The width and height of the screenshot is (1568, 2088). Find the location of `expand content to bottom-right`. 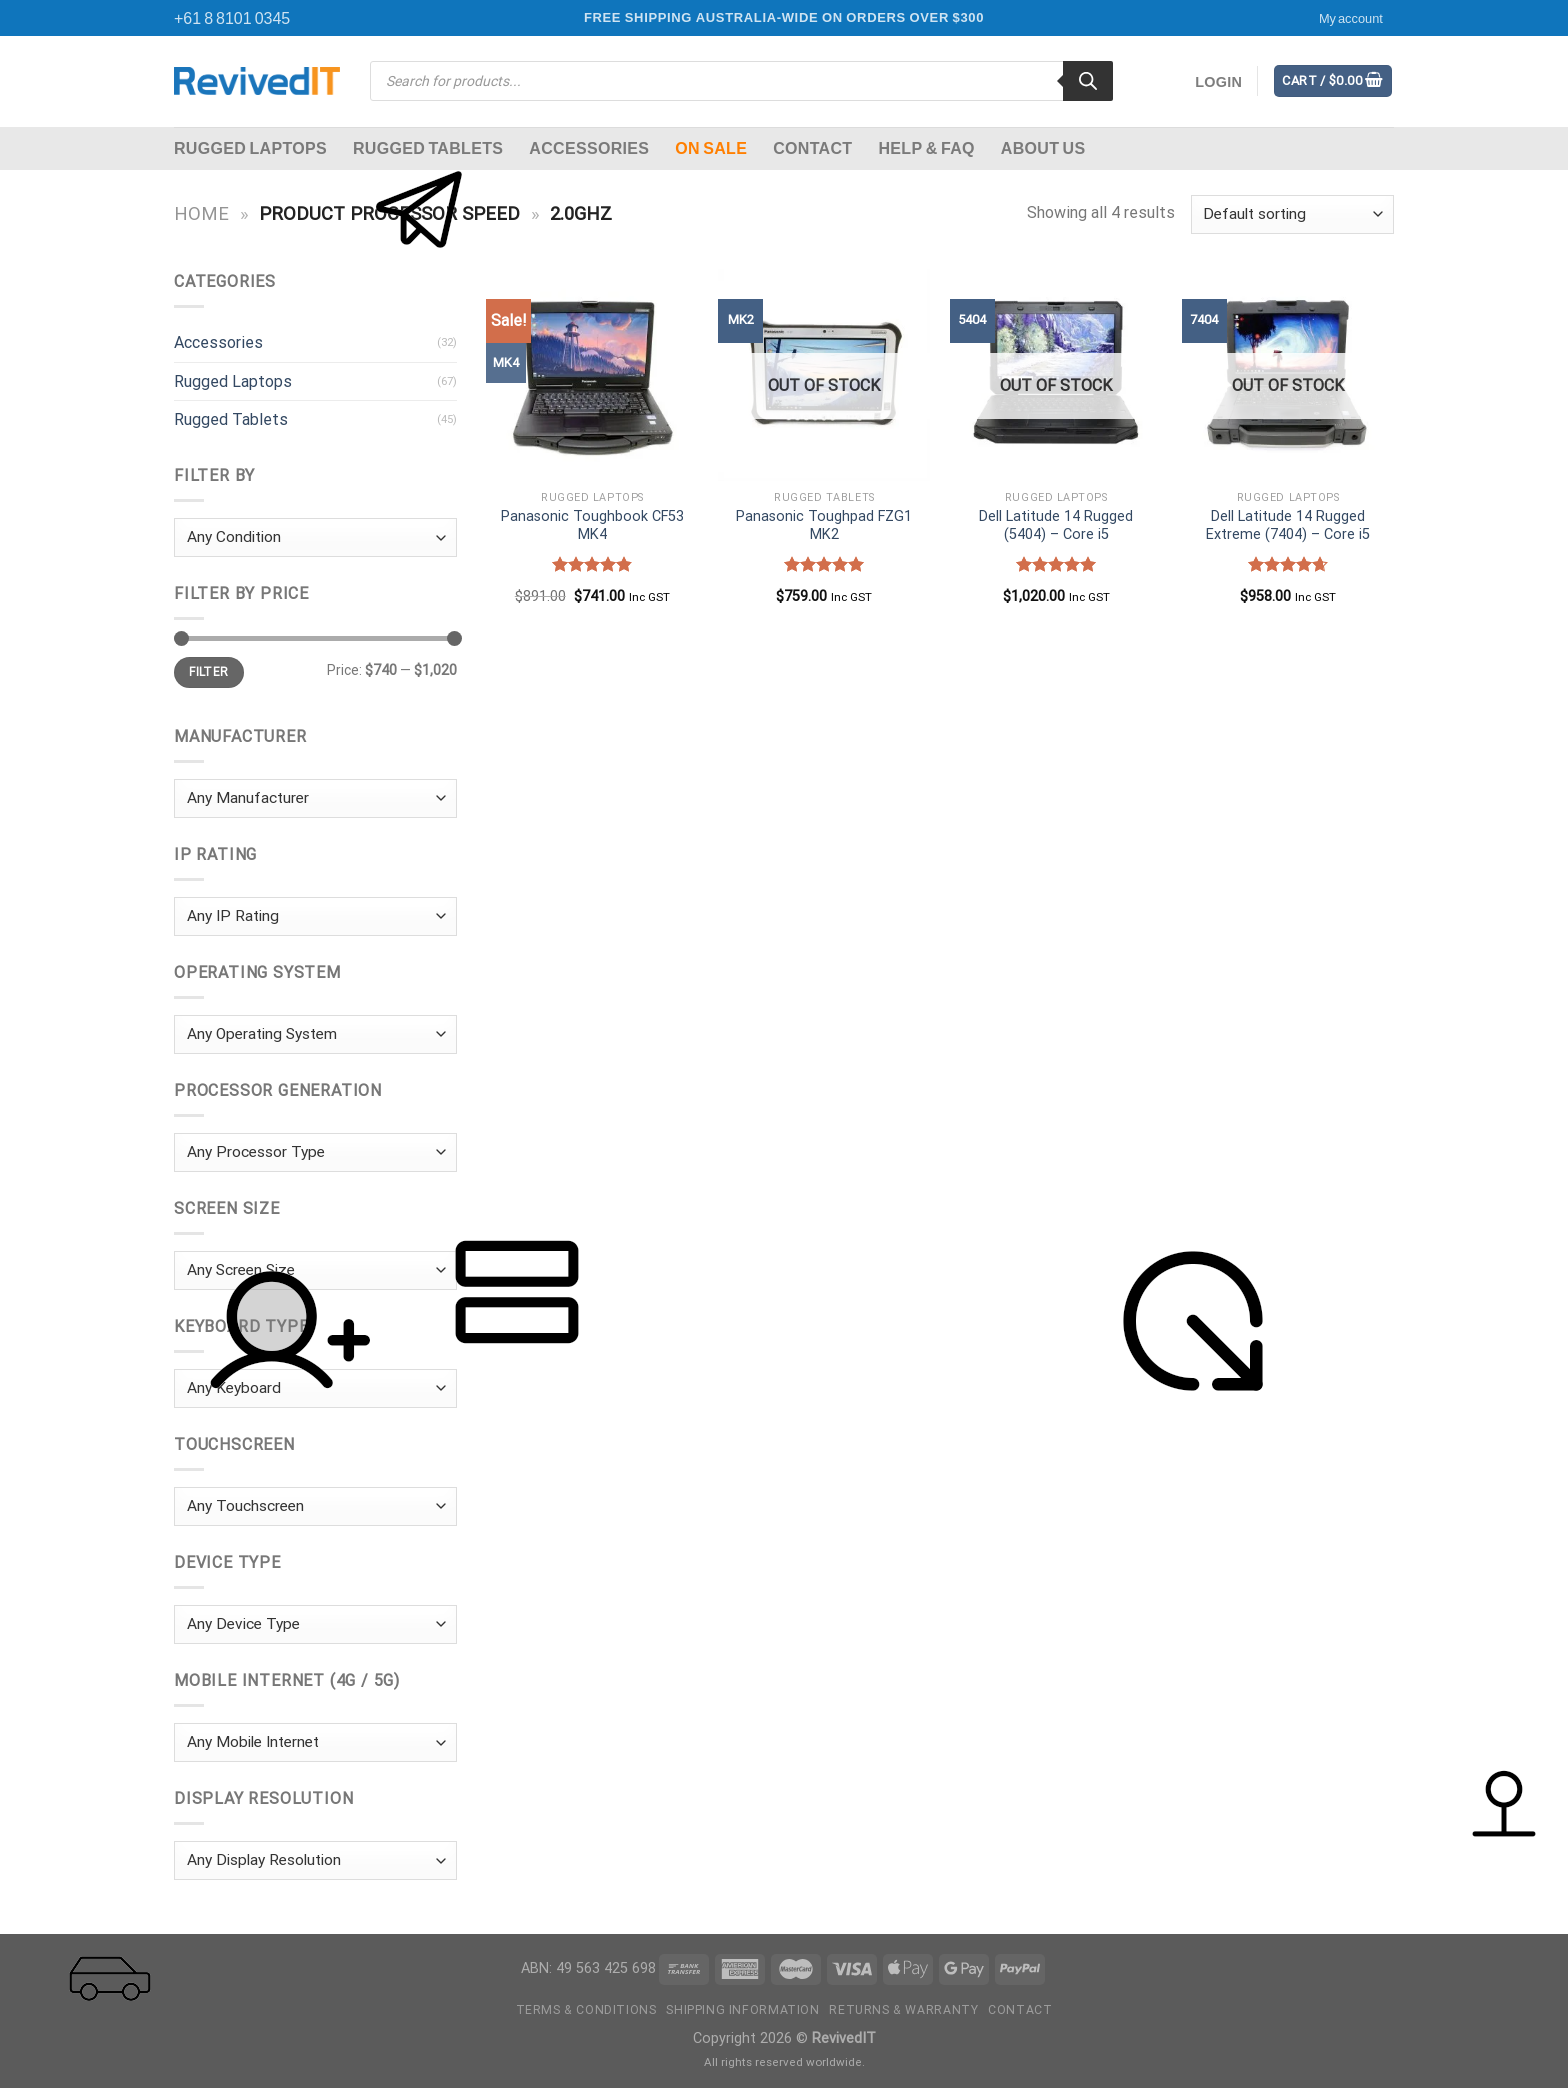

expand content to bottom-right is located at coordinates (1193, 1321).